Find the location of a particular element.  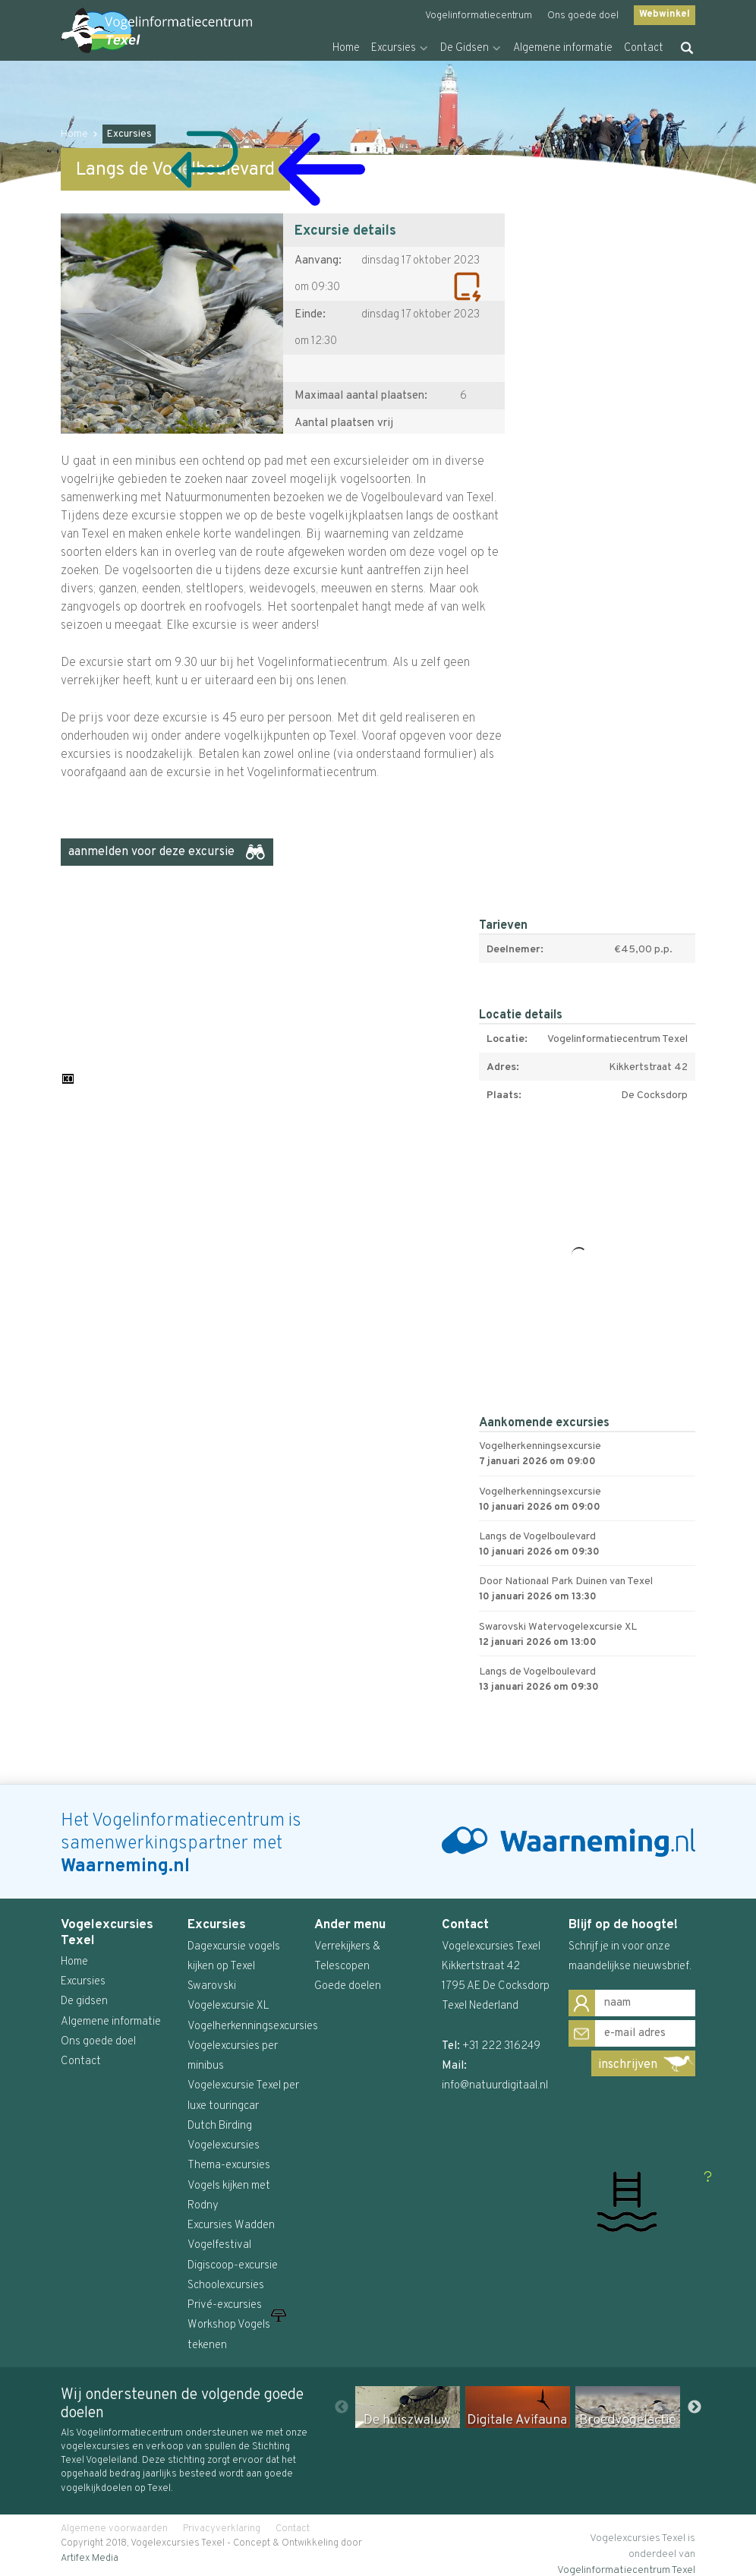

iPad charging status is located at coordinates (467, 286).